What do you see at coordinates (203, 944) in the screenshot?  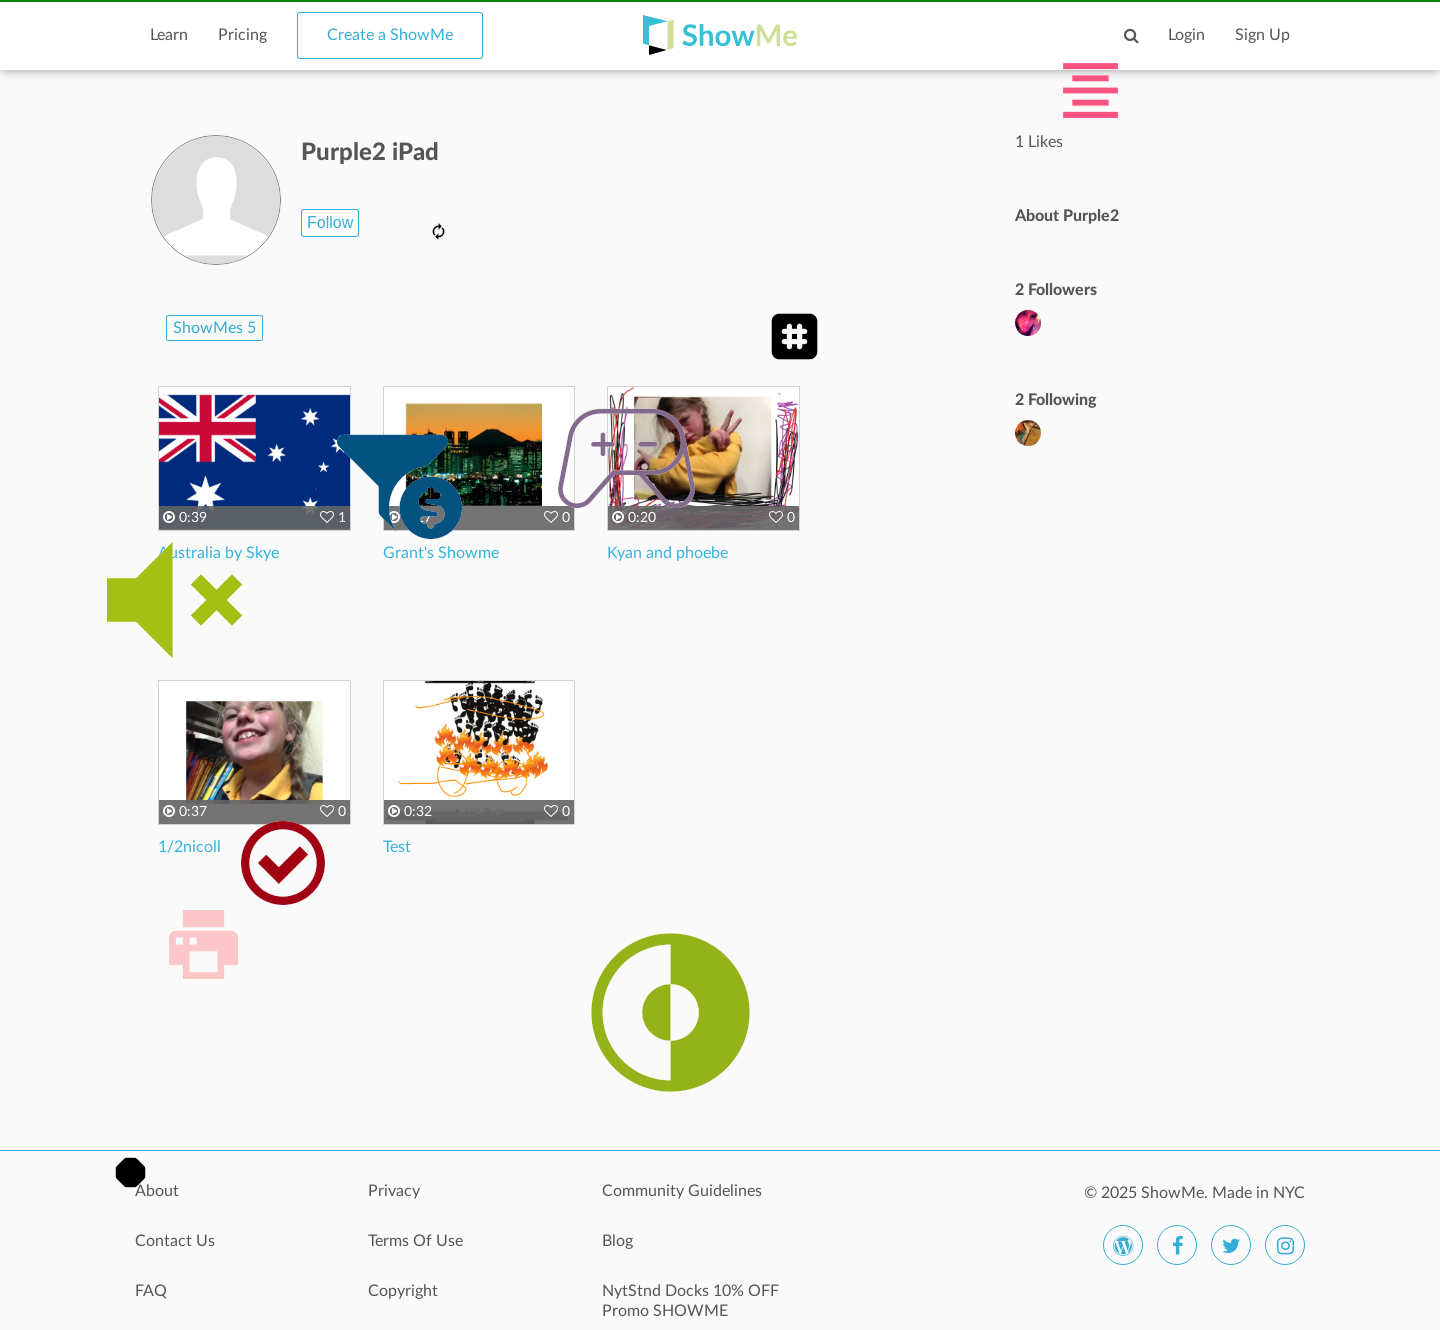 I see `print the current document` at bounding box center [203, 944].